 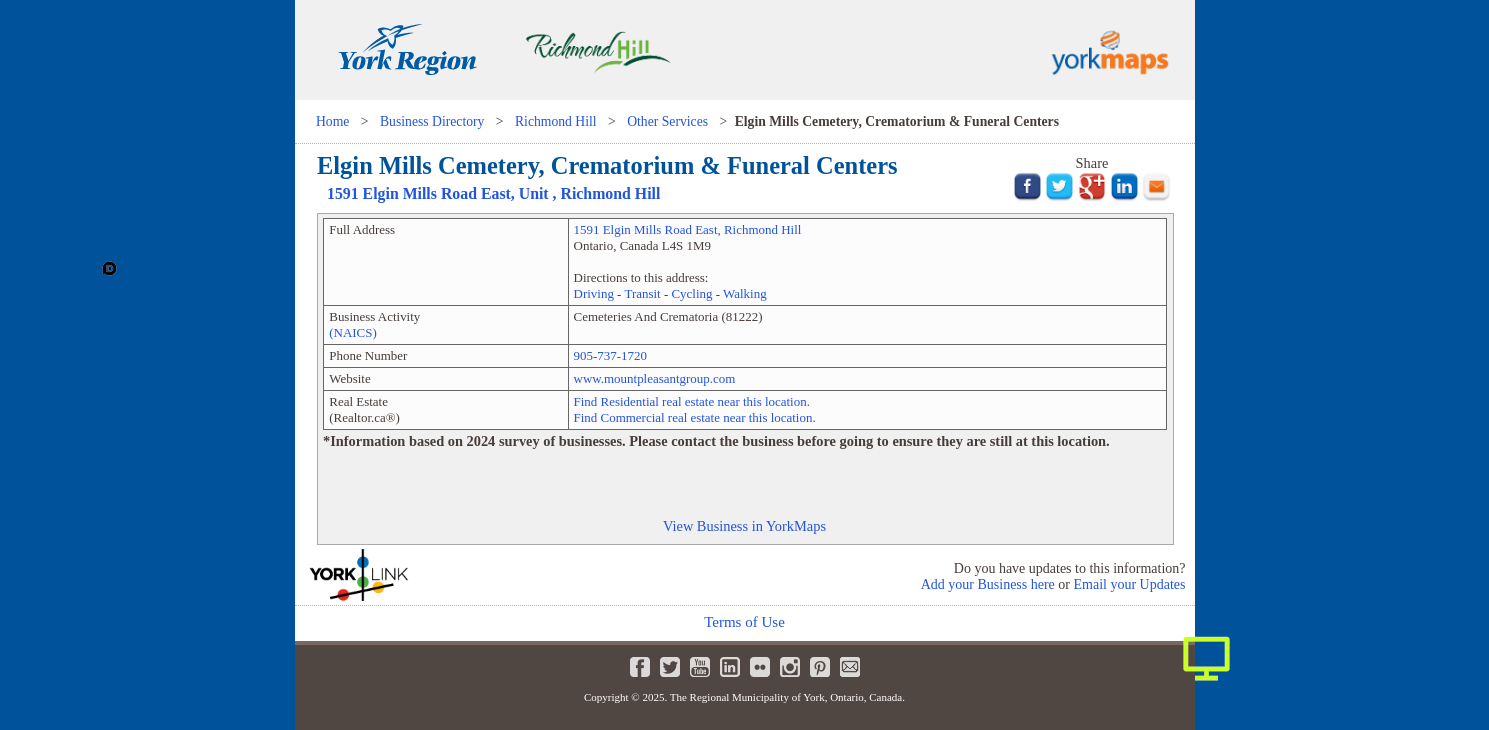 What do you see at coordinates (1206, 657) in the screenshot?
I see `access desktop or computer view` at bounding box center [1206, 657].